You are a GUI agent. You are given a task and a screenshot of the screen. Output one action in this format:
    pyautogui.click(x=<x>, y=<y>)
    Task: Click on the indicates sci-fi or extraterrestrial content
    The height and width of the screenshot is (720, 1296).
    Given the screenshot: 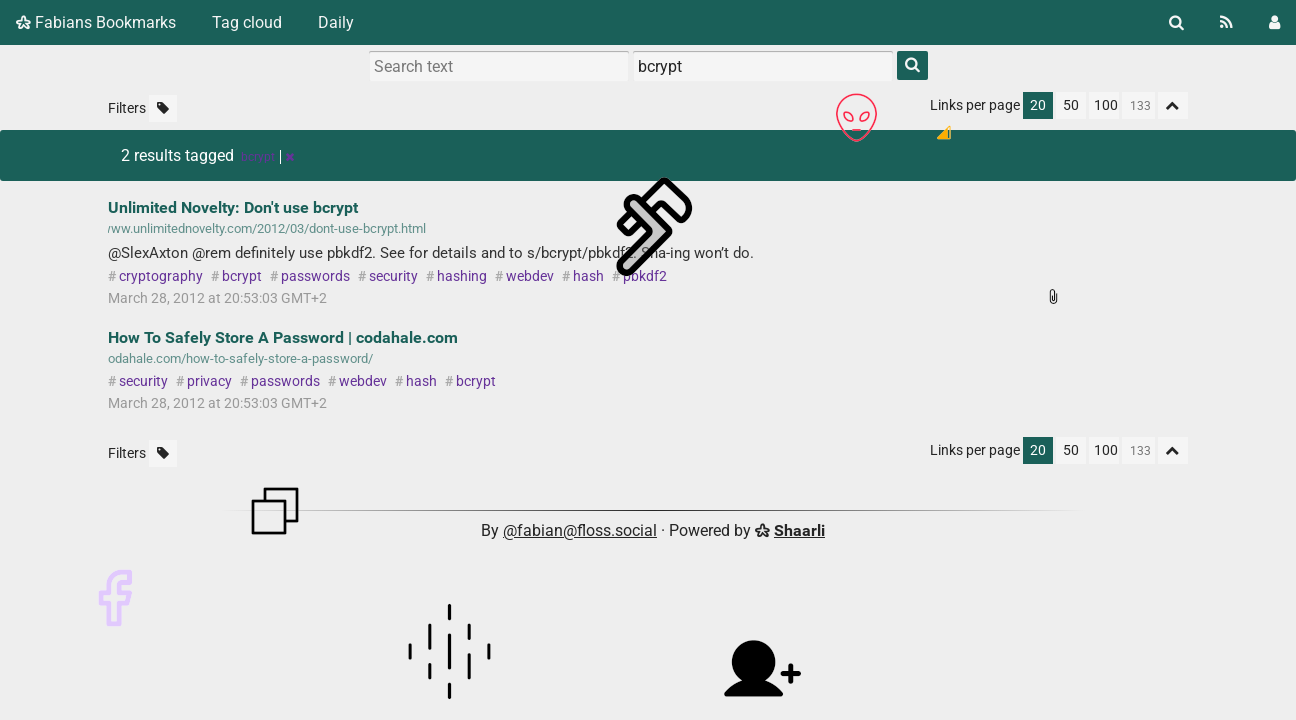 What is the action you would take?
    pyautogui.click(x=856, y=117)
    